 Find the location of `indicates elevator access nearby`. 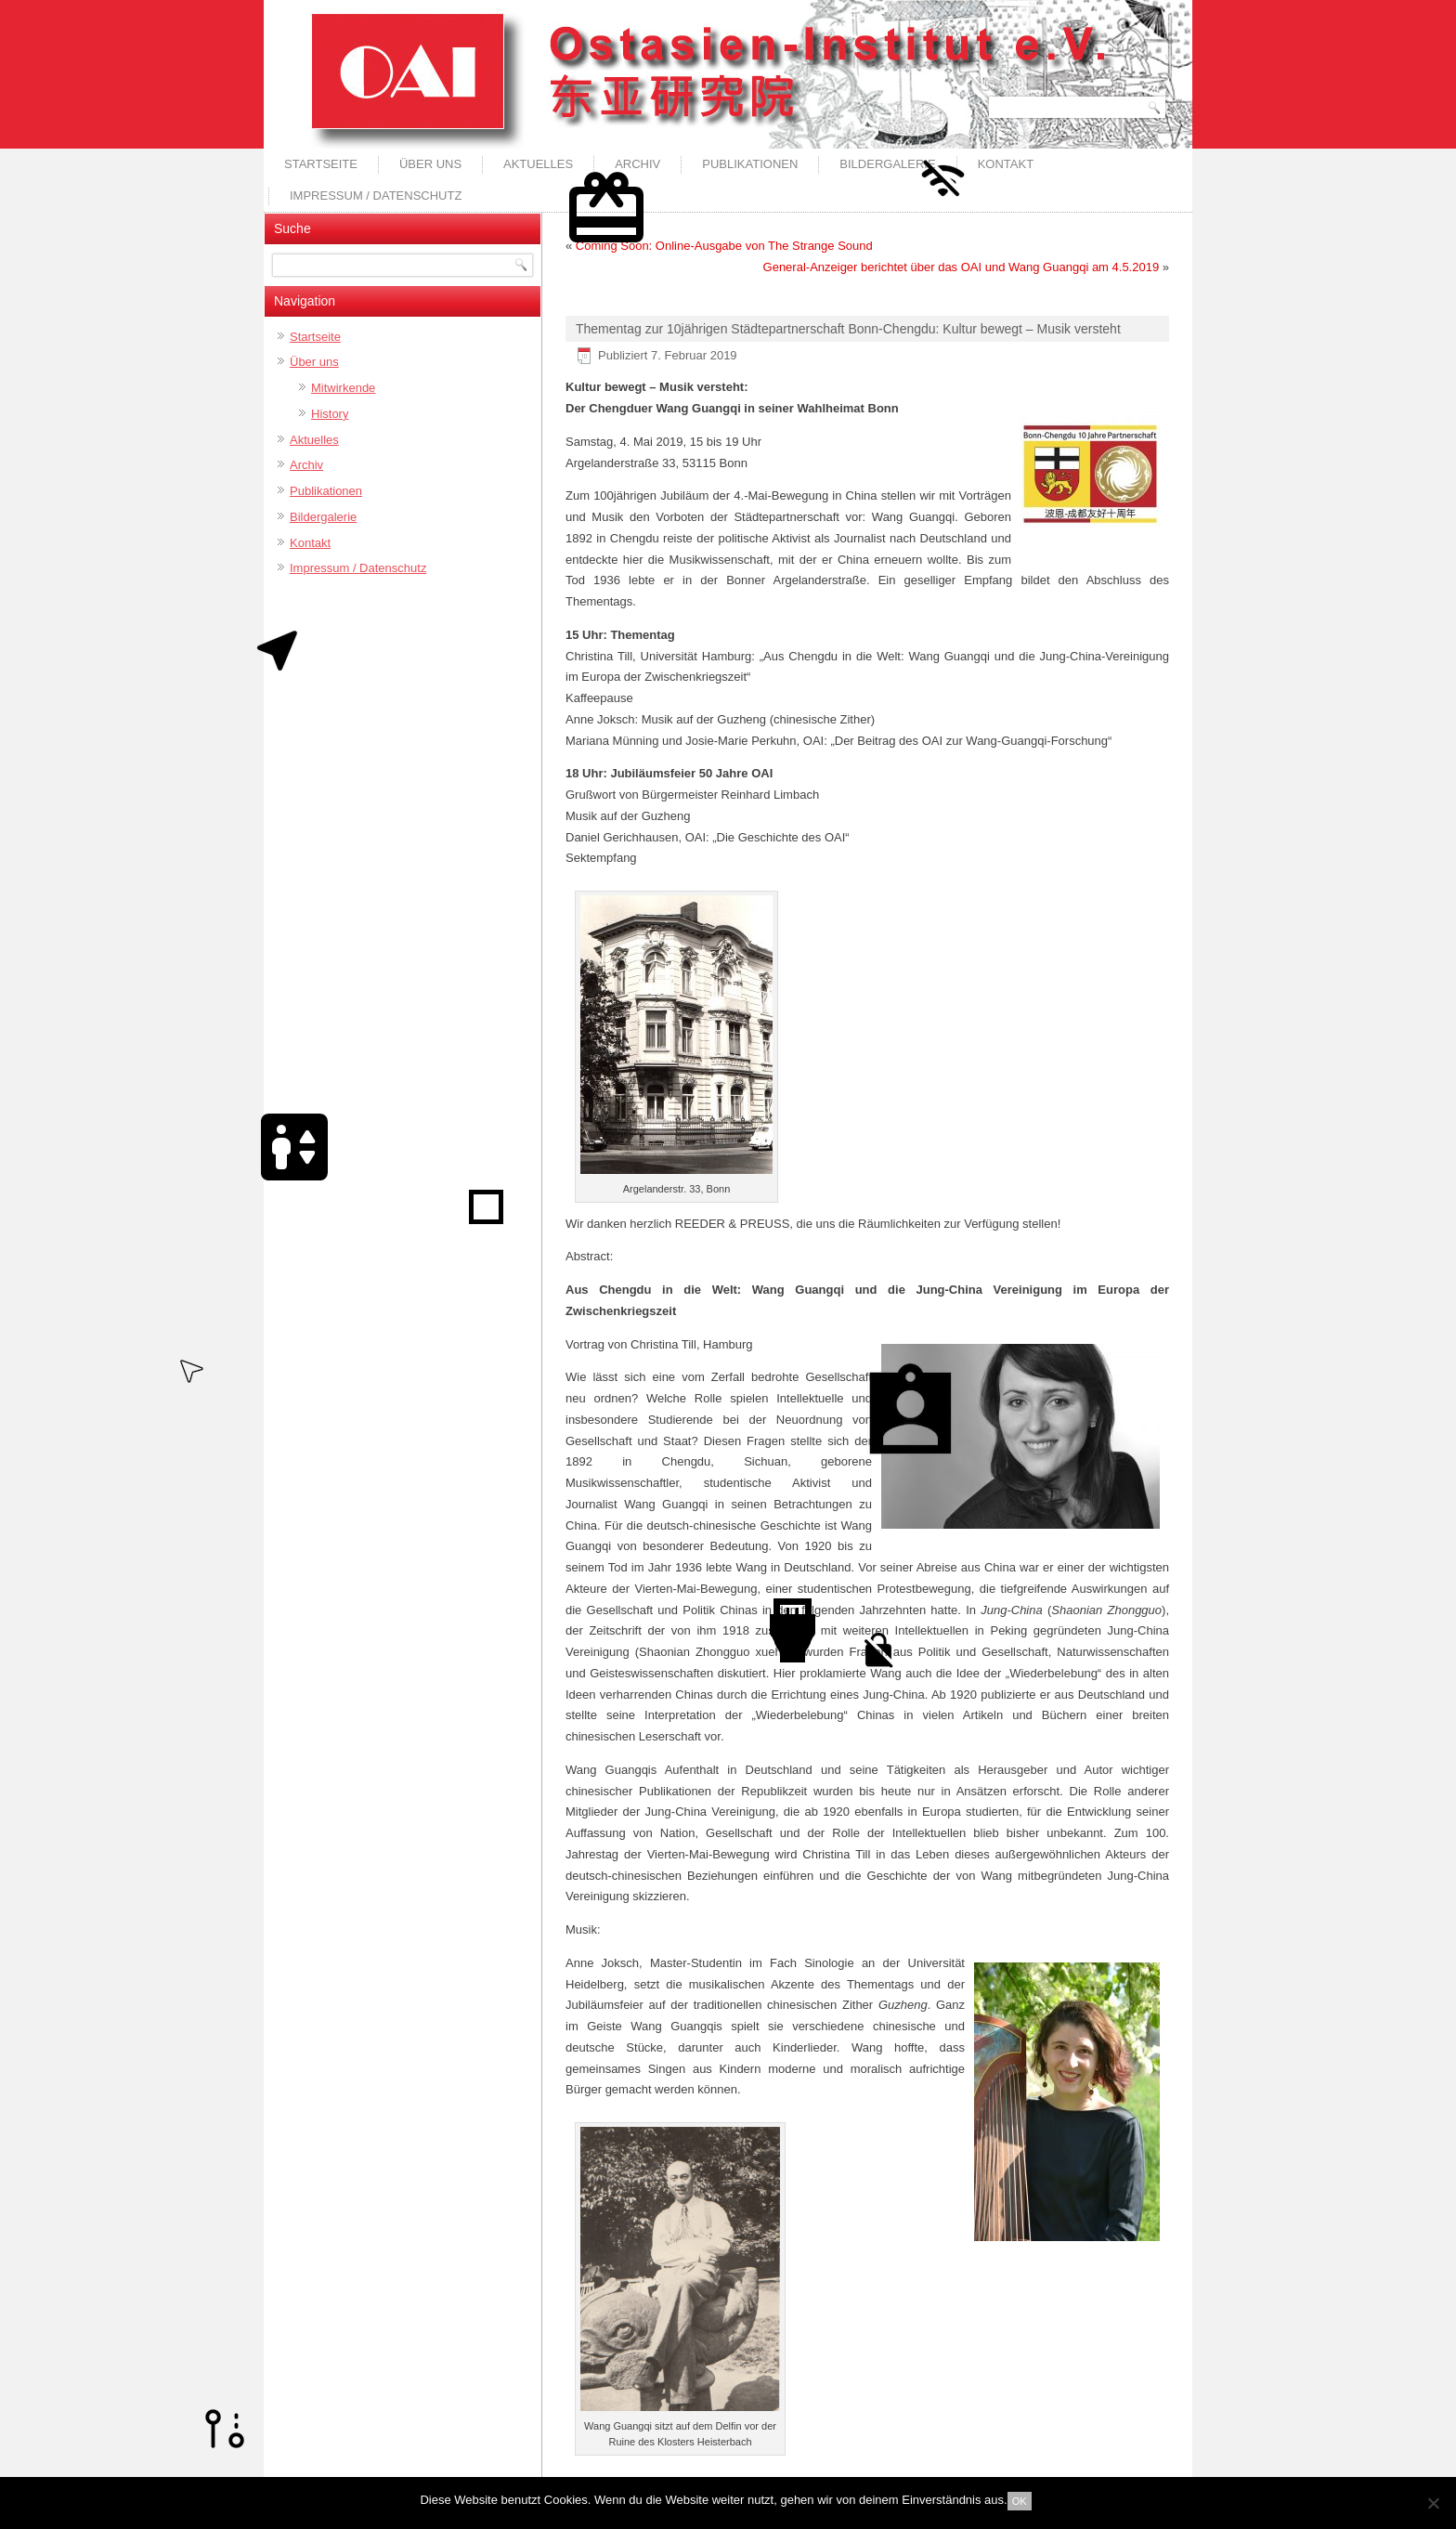

indicates elevator access nearby is located at coordinates (294, 1147).